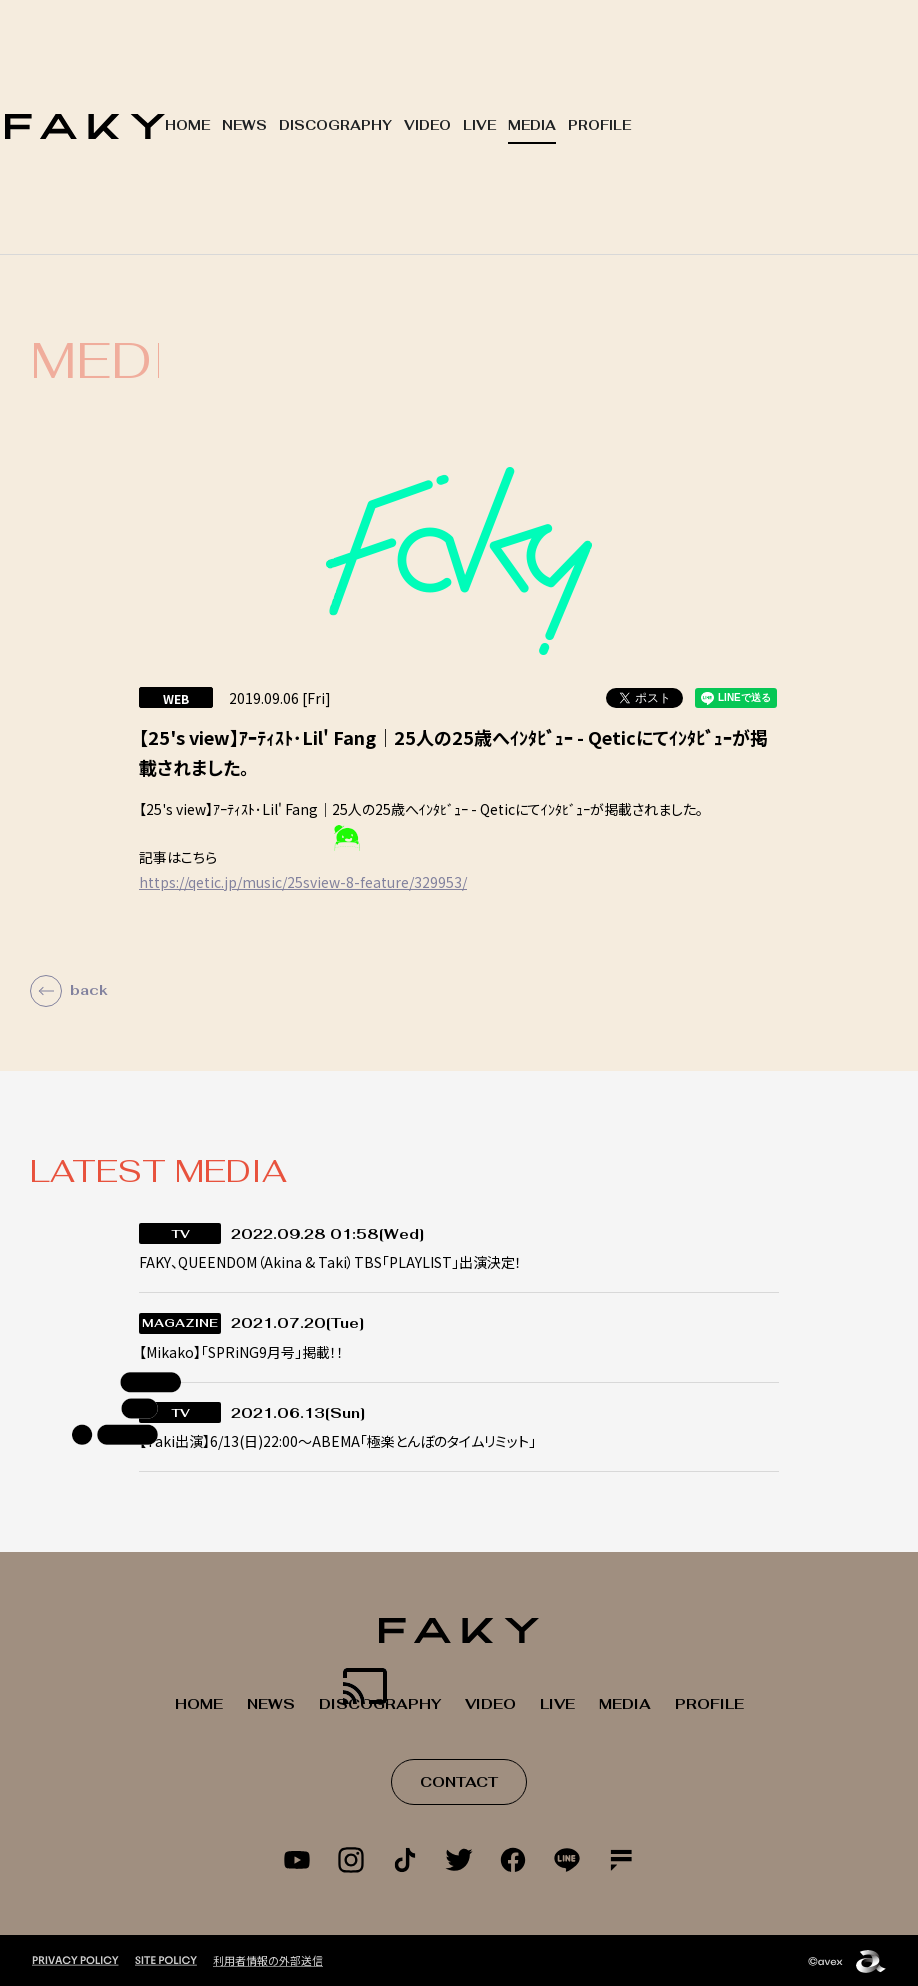 The width and height of the screenshot is (918, 1986). I want to click on open scrimba learning platform, so click(126, 1408).